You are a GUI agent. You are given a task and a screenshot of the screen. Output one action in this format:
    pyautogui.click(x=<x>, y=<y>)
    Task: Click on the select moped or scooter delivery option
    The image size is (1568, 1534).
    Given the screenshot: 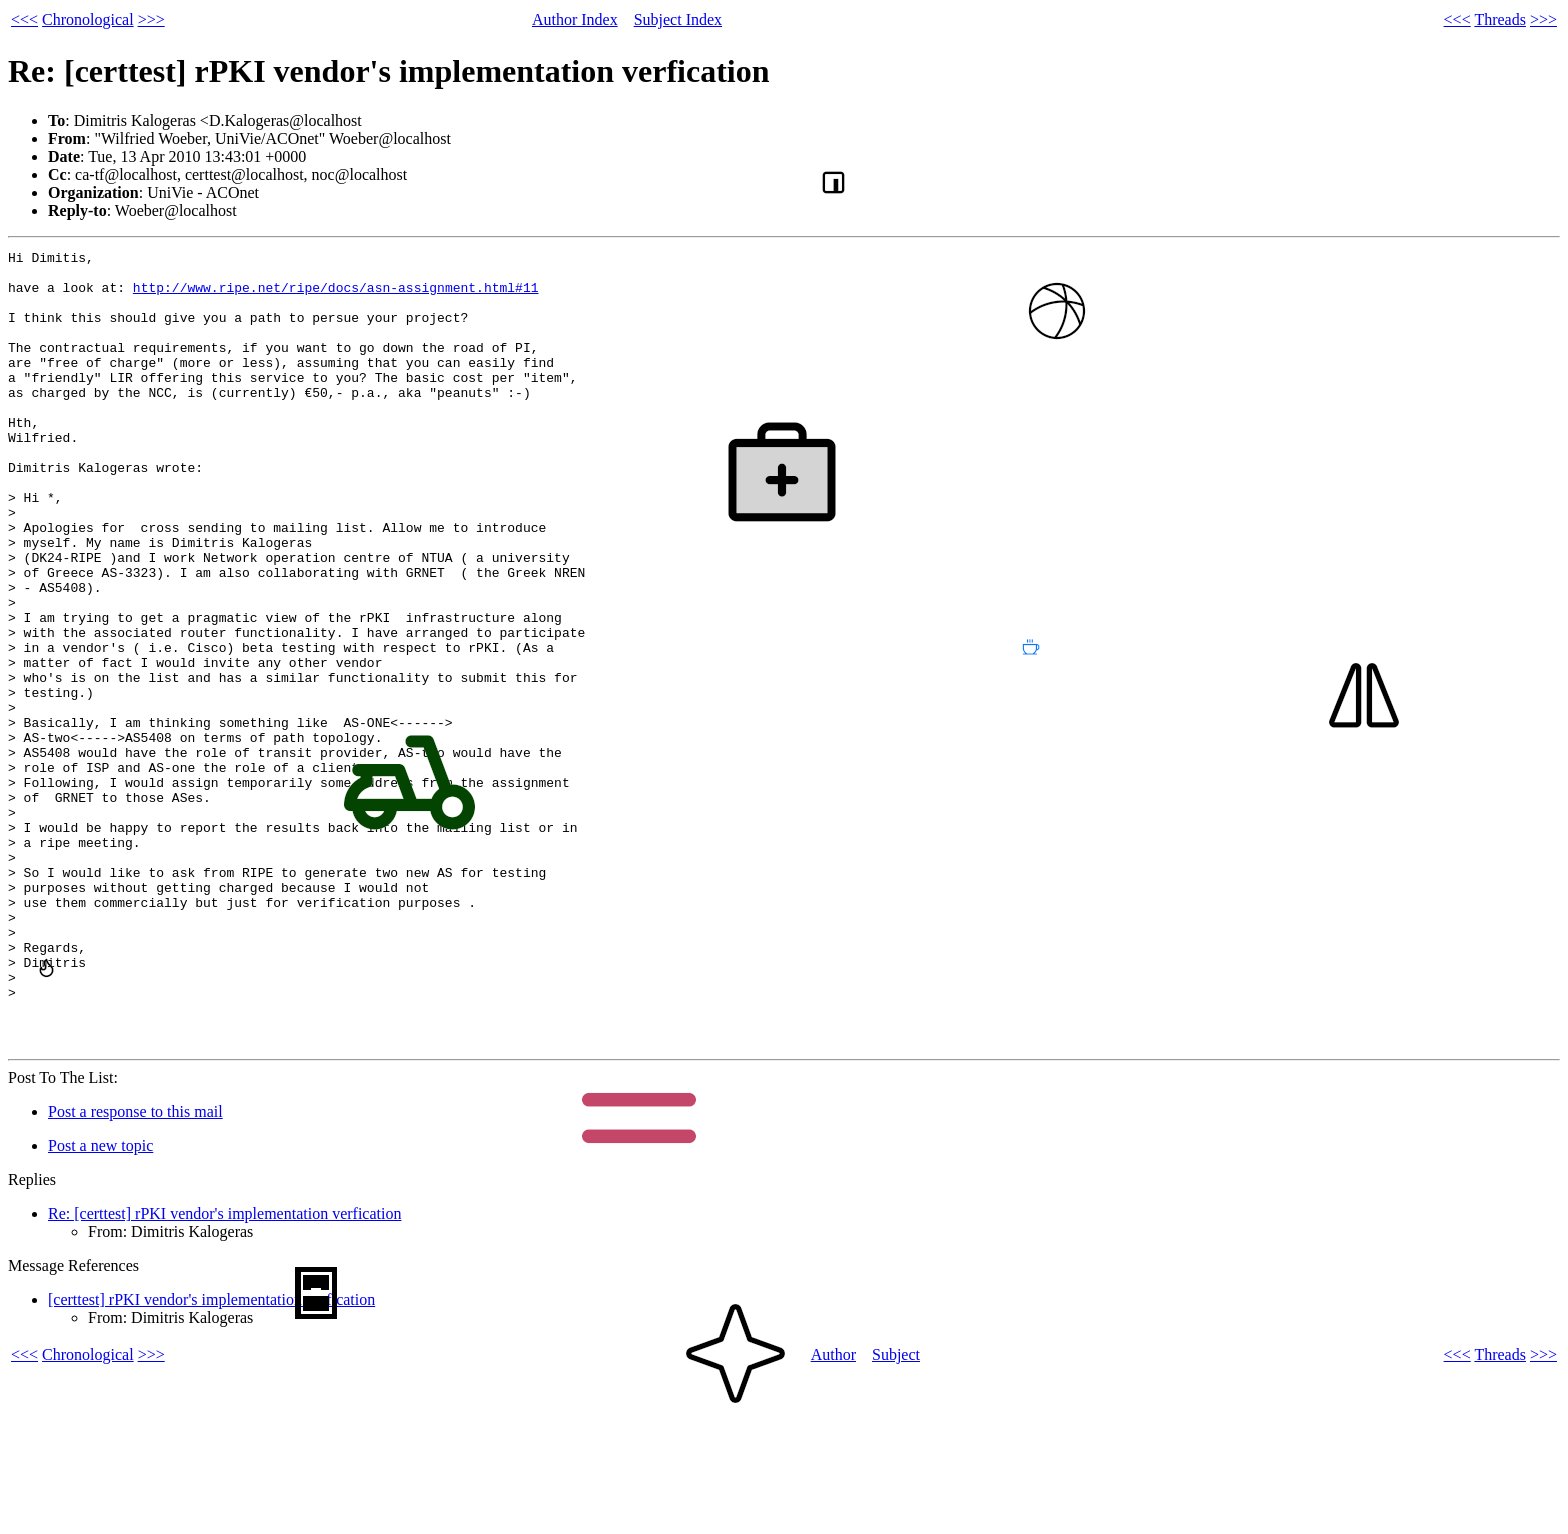 What is the action you would take?
    pyautogui.click(x=409, y=786)
    